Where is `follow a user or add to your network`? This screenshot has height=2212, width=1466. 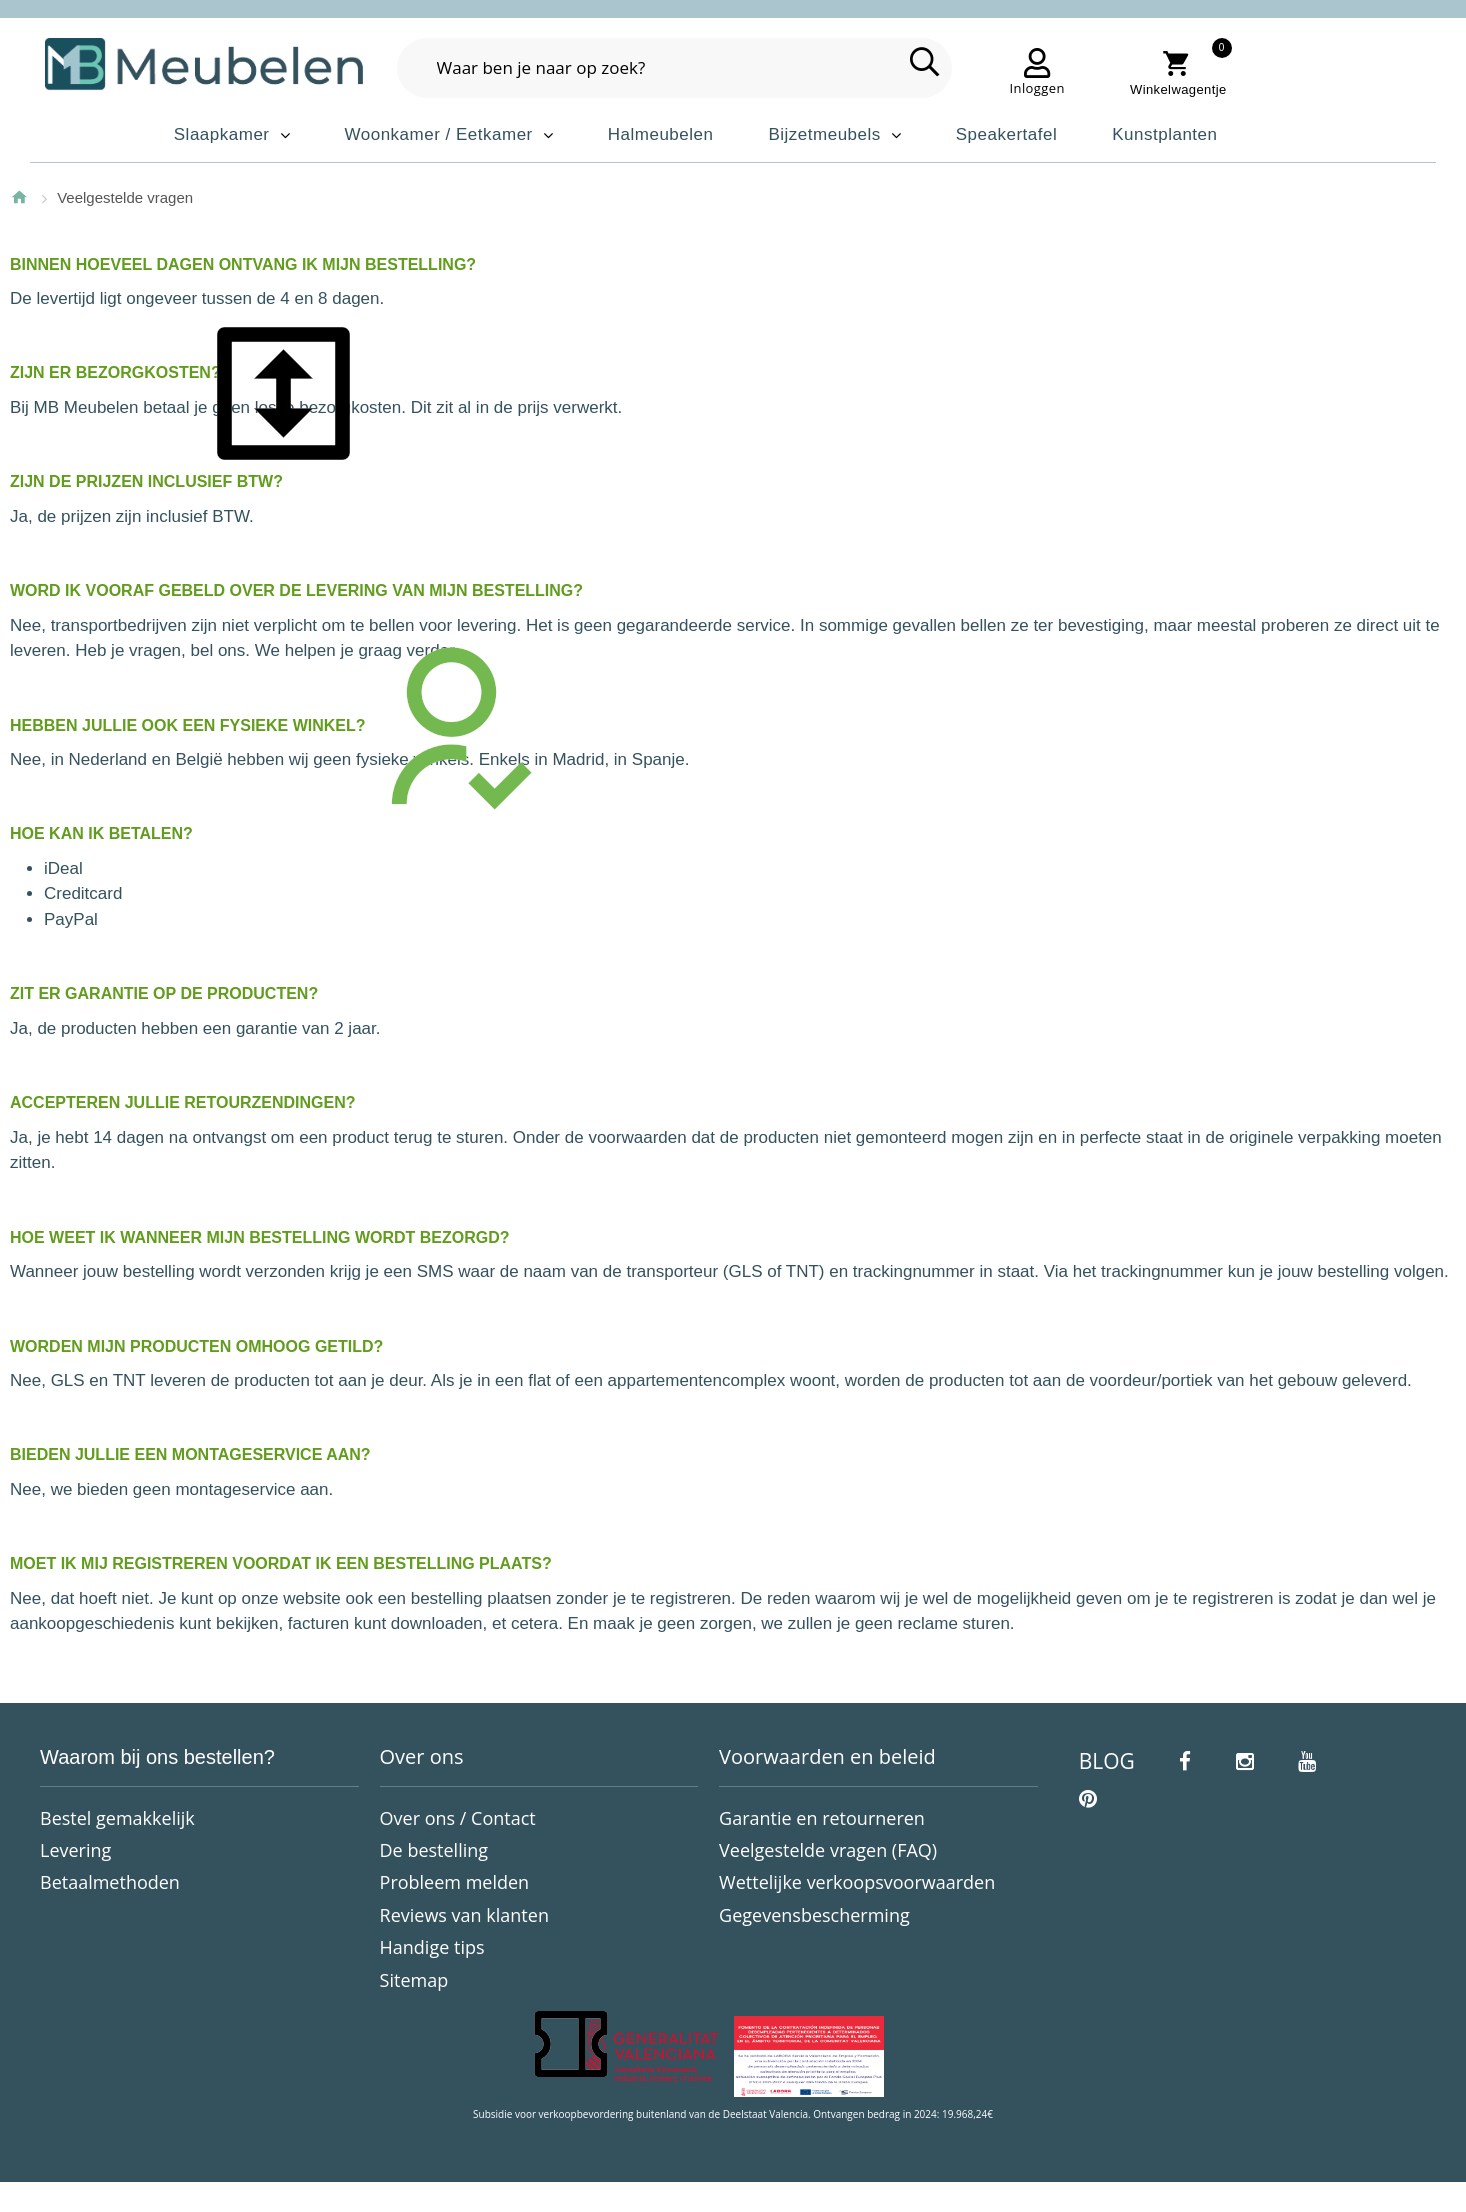
follow a user or add to your network is located at coordinates (451, 729).